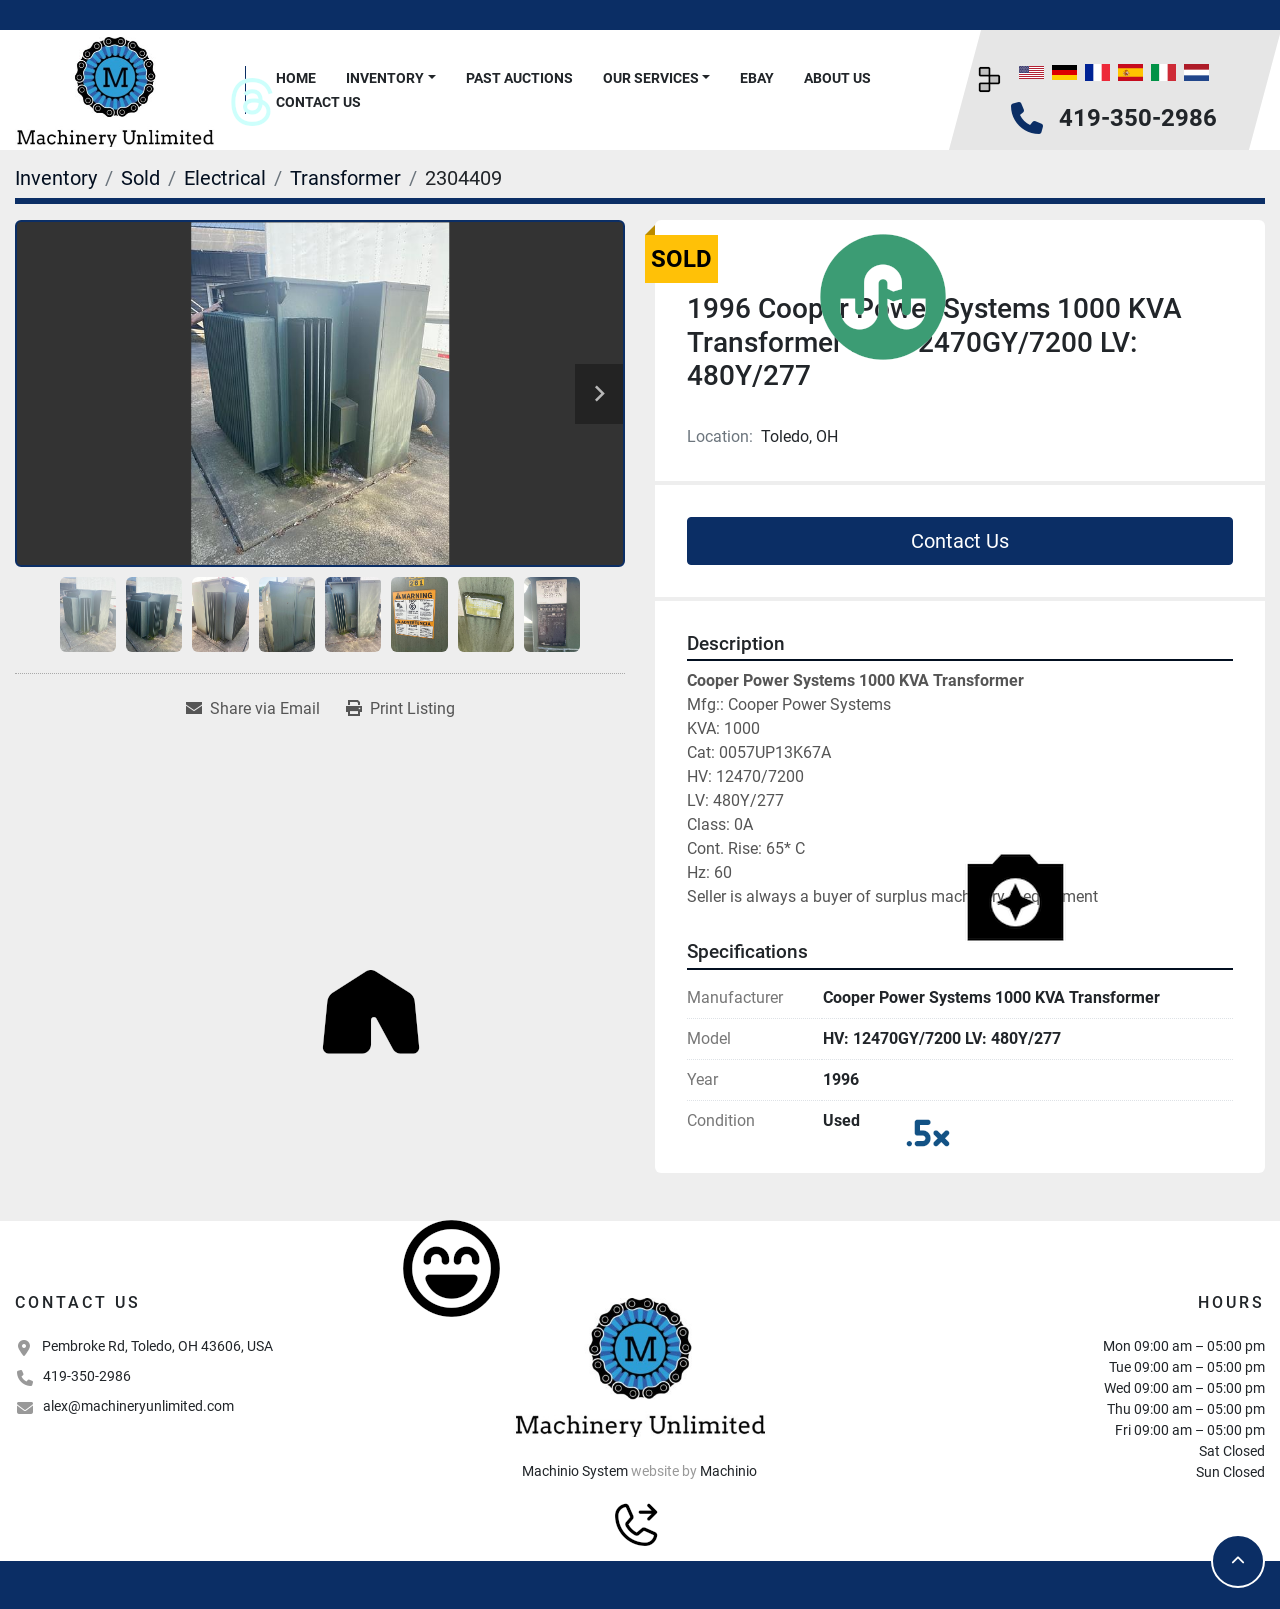 The width and height of the screenshot is (1280, 1609). Describe the element at coordinates (987, 79) in the screenshot. I see `open Replit coding environment` at that location.